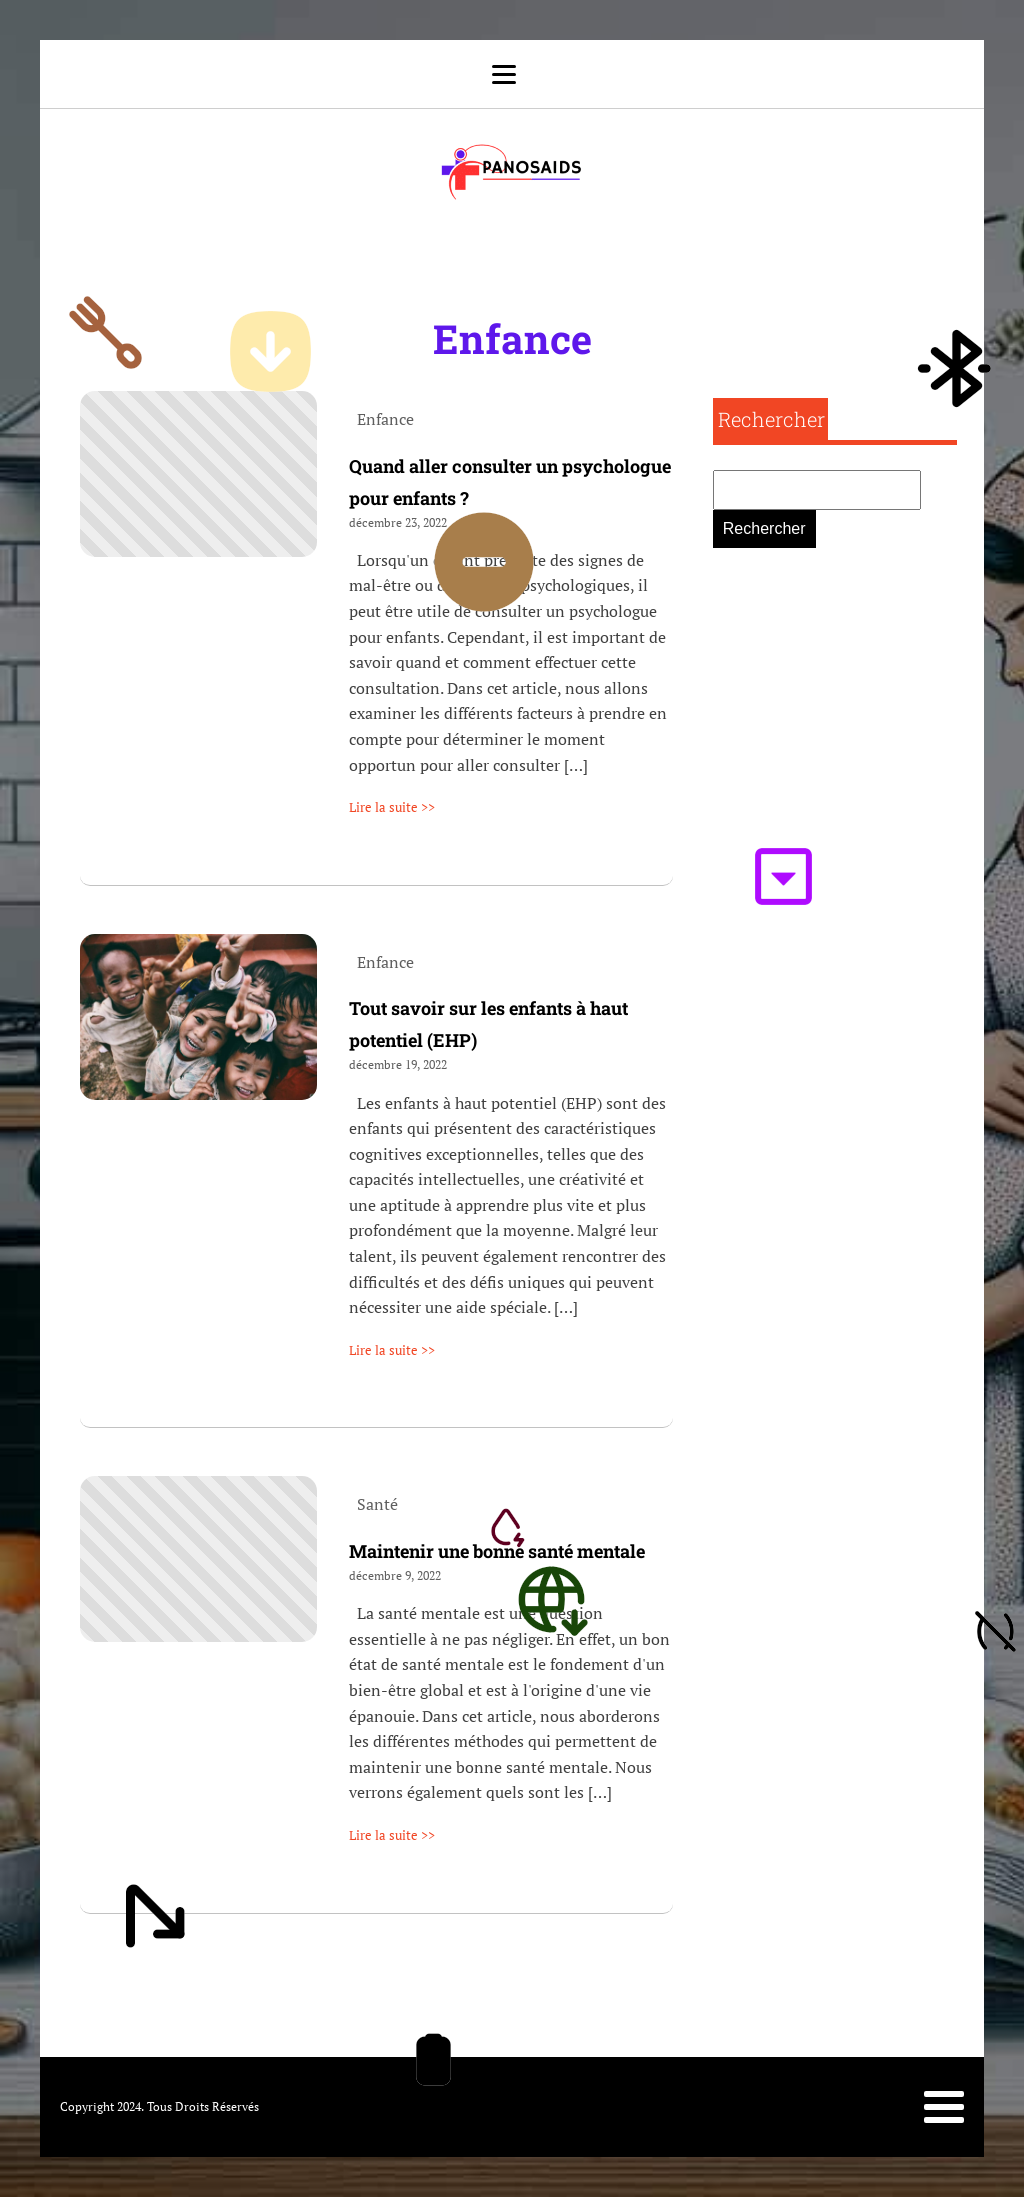 This screenshot has width=1024, height=2197. What do you see at coordinates (484, 562) in the screenshot?
I see `remove an item from a list` at bounding box center [484, 562].